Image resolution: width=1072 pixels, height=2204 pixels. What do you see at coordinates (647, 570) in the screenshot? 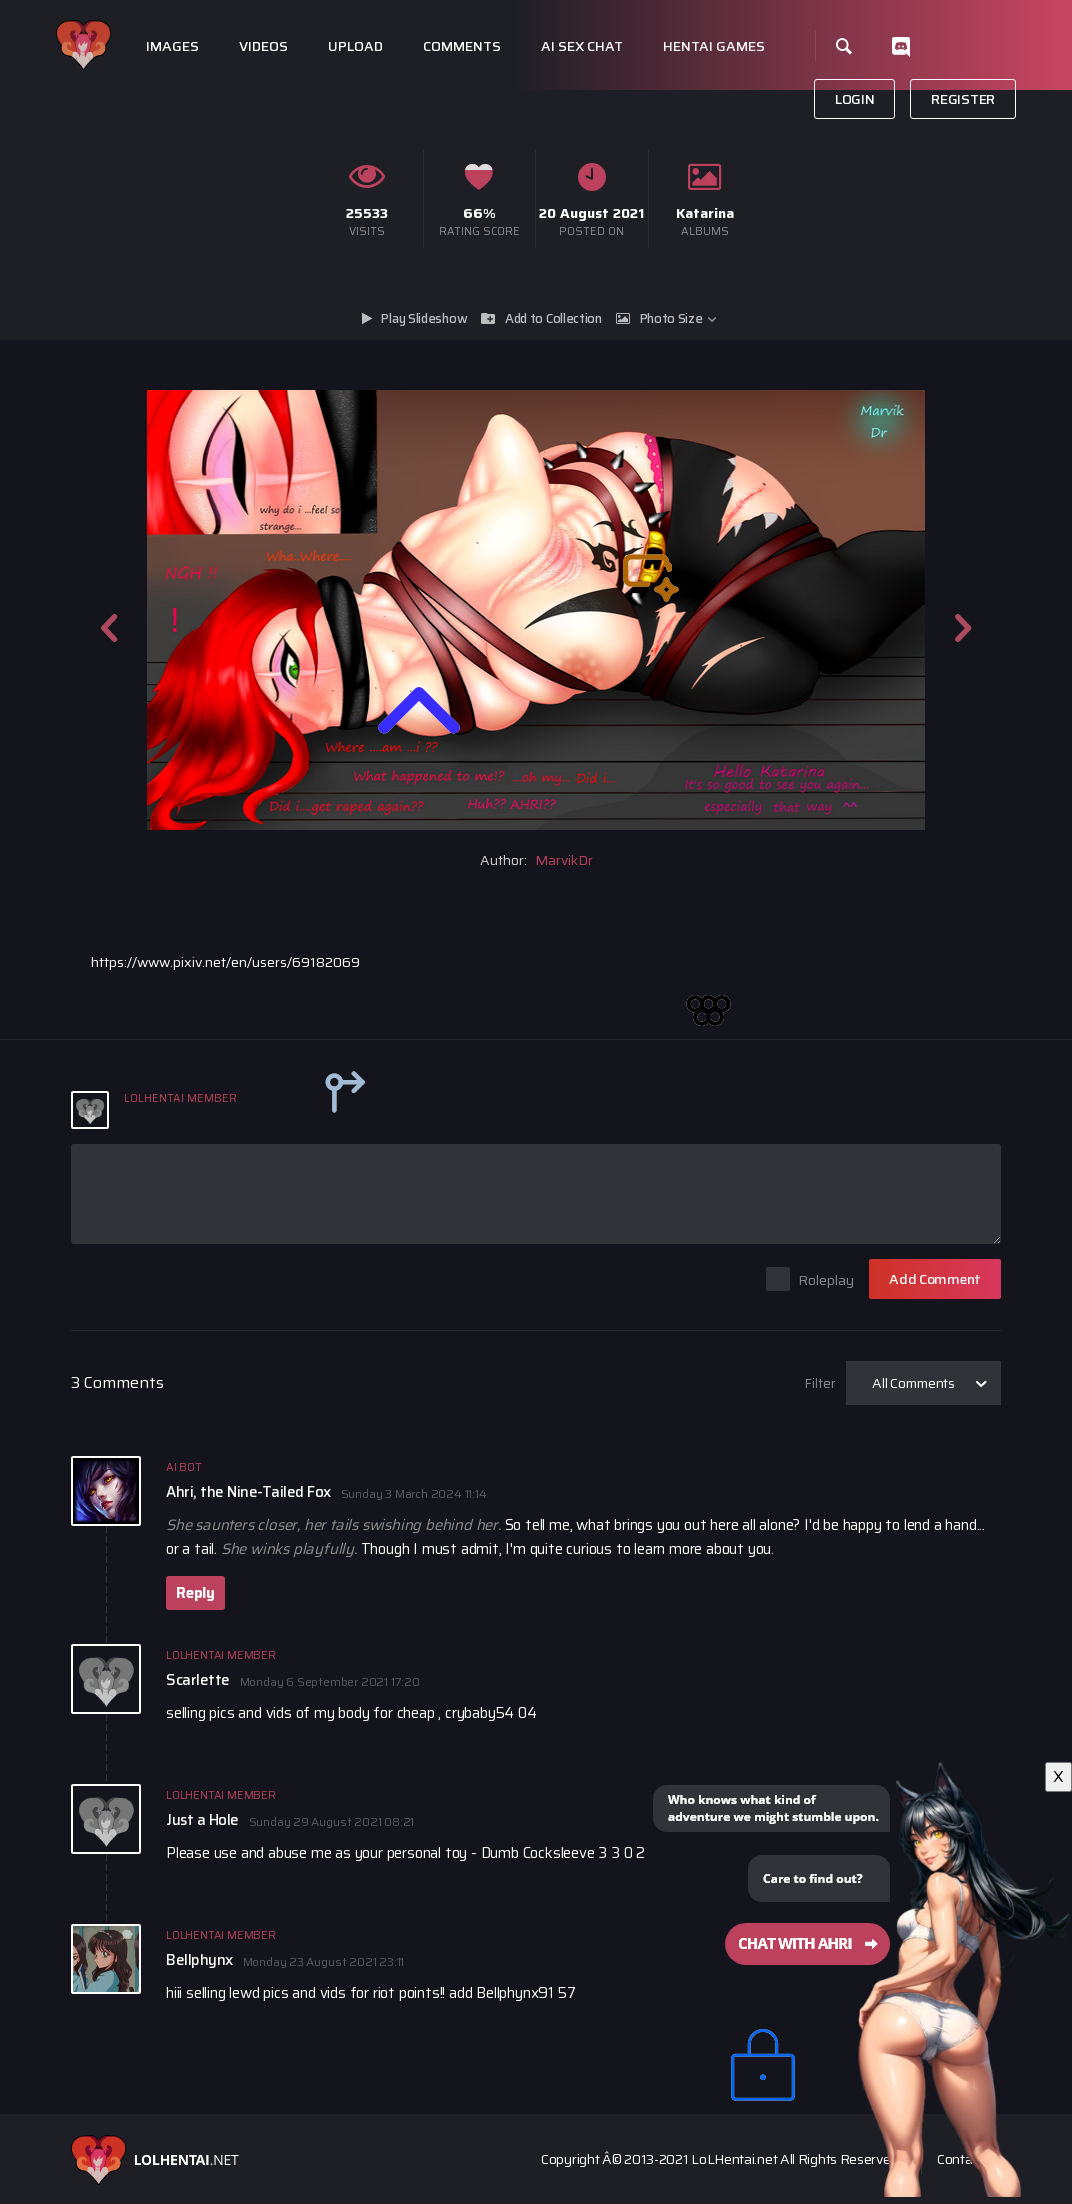
I see `battery charging with quick charge or boost mode` at bounding box center [647, 570].